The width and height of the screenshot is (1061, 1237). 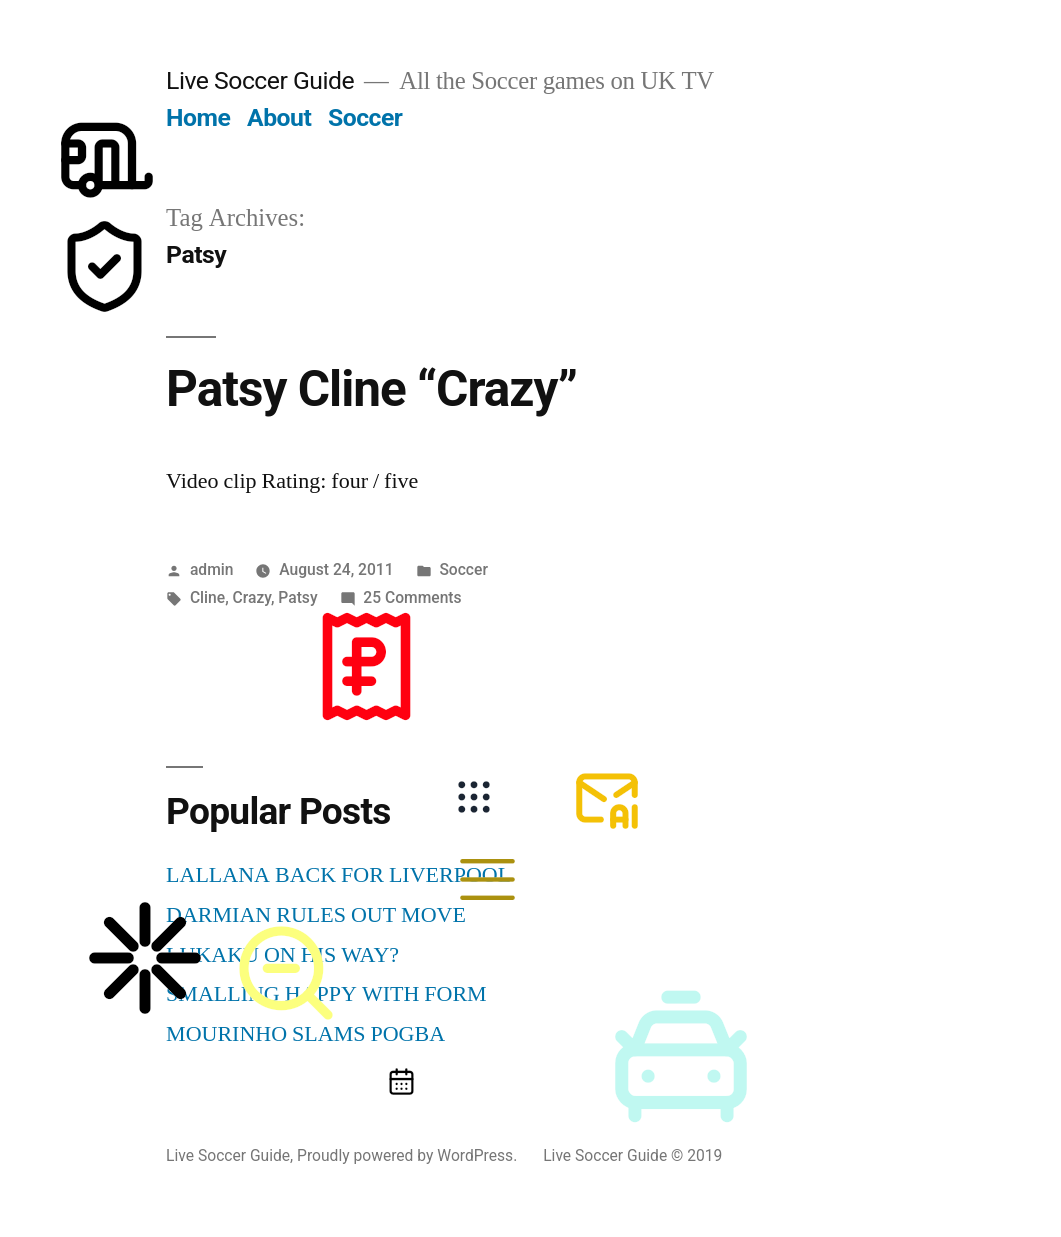 I want to click on zoom out to see more of the view, so click(x=286, y=973).